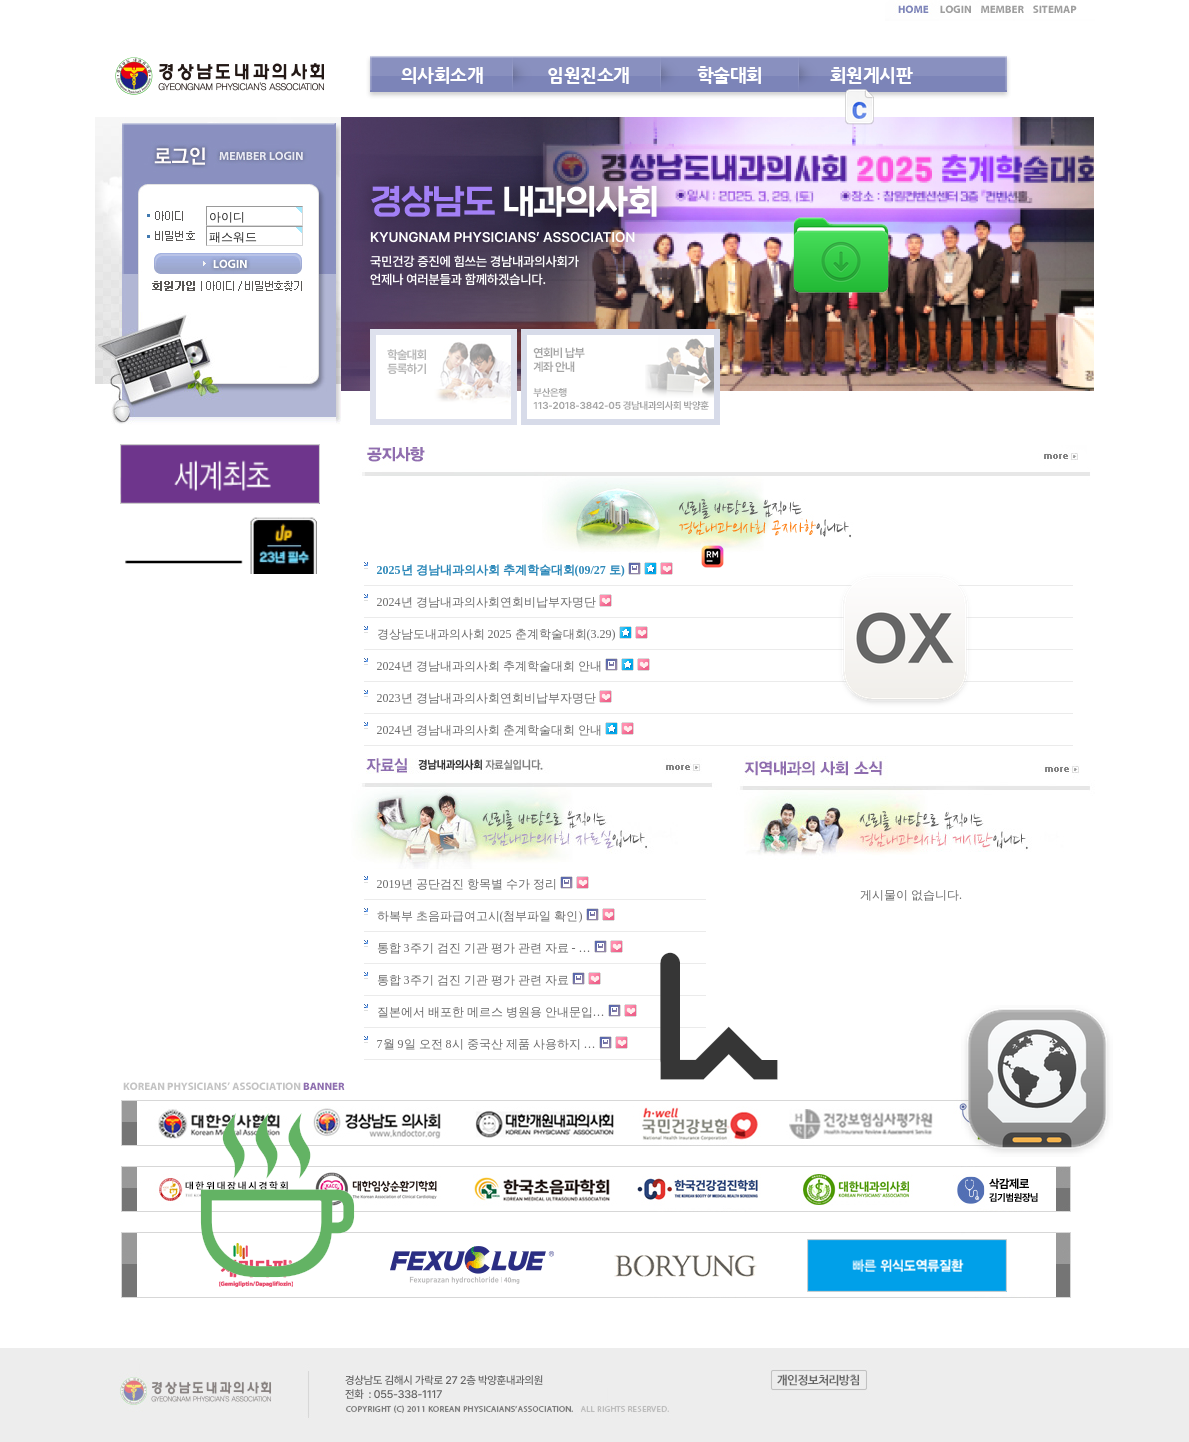 The height and width of the screenshot is (1442, 1189). I want to click on caffeine mode is active, preventing sleep, so click(277, 1200).